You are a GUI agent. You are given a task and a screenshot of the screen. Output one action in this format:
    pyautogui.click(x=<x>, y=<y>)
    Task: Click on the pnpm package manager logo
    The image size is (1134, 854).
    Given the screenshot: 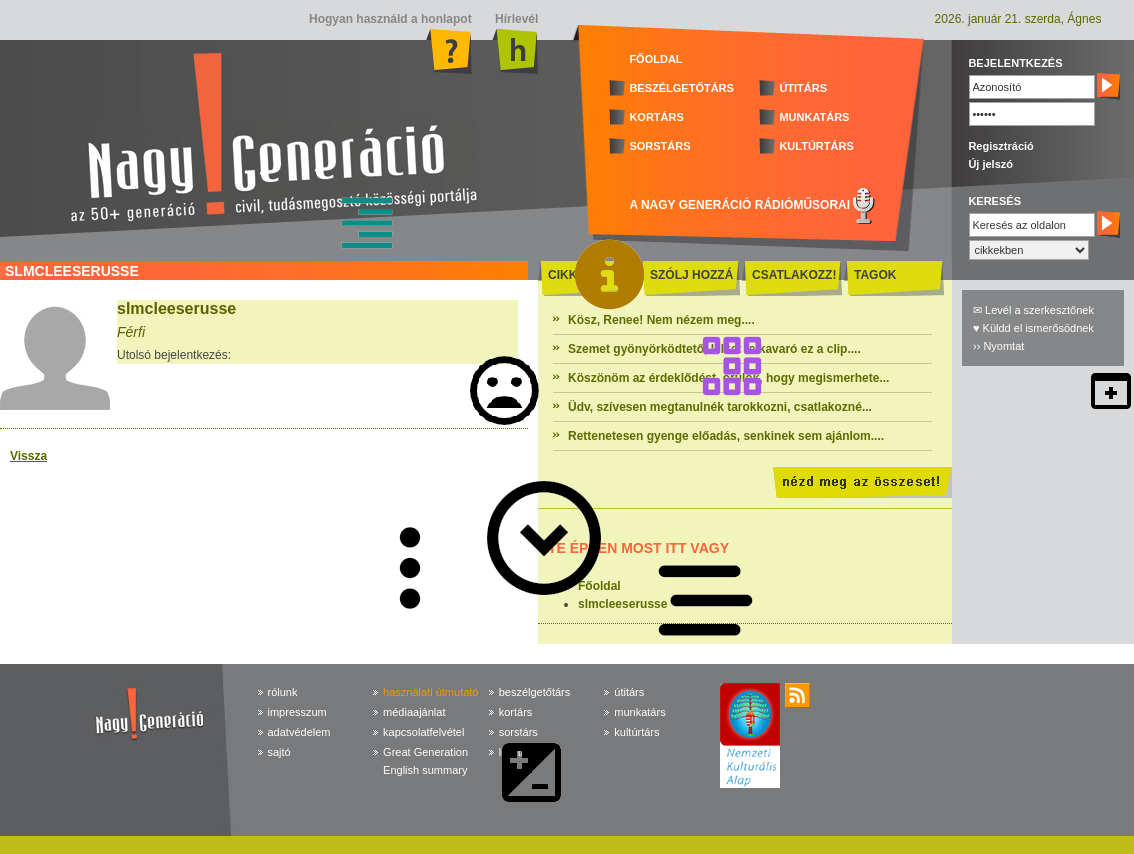 What is the action you would take?
    pyautogui.click(x=732, y=366)
    